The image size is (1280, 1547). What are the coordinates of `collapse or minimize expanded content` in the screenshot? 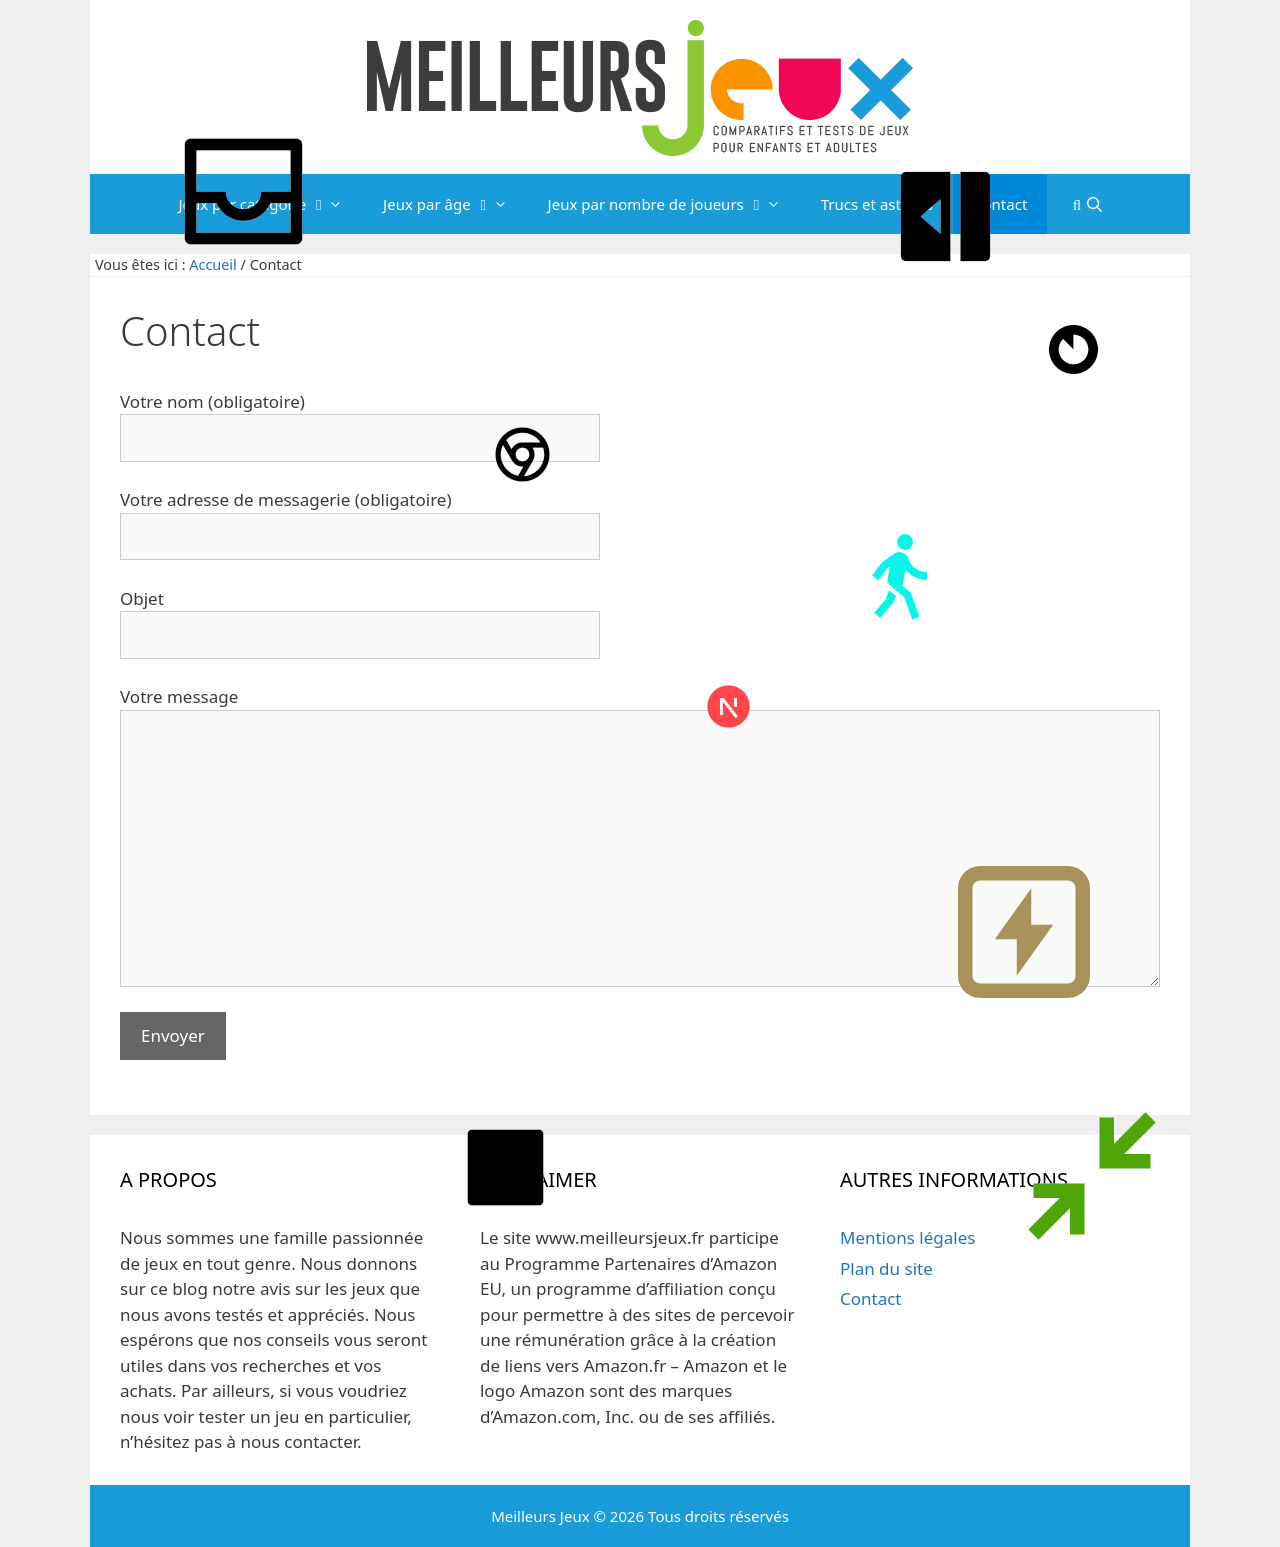 It's located at (1092, 1176).